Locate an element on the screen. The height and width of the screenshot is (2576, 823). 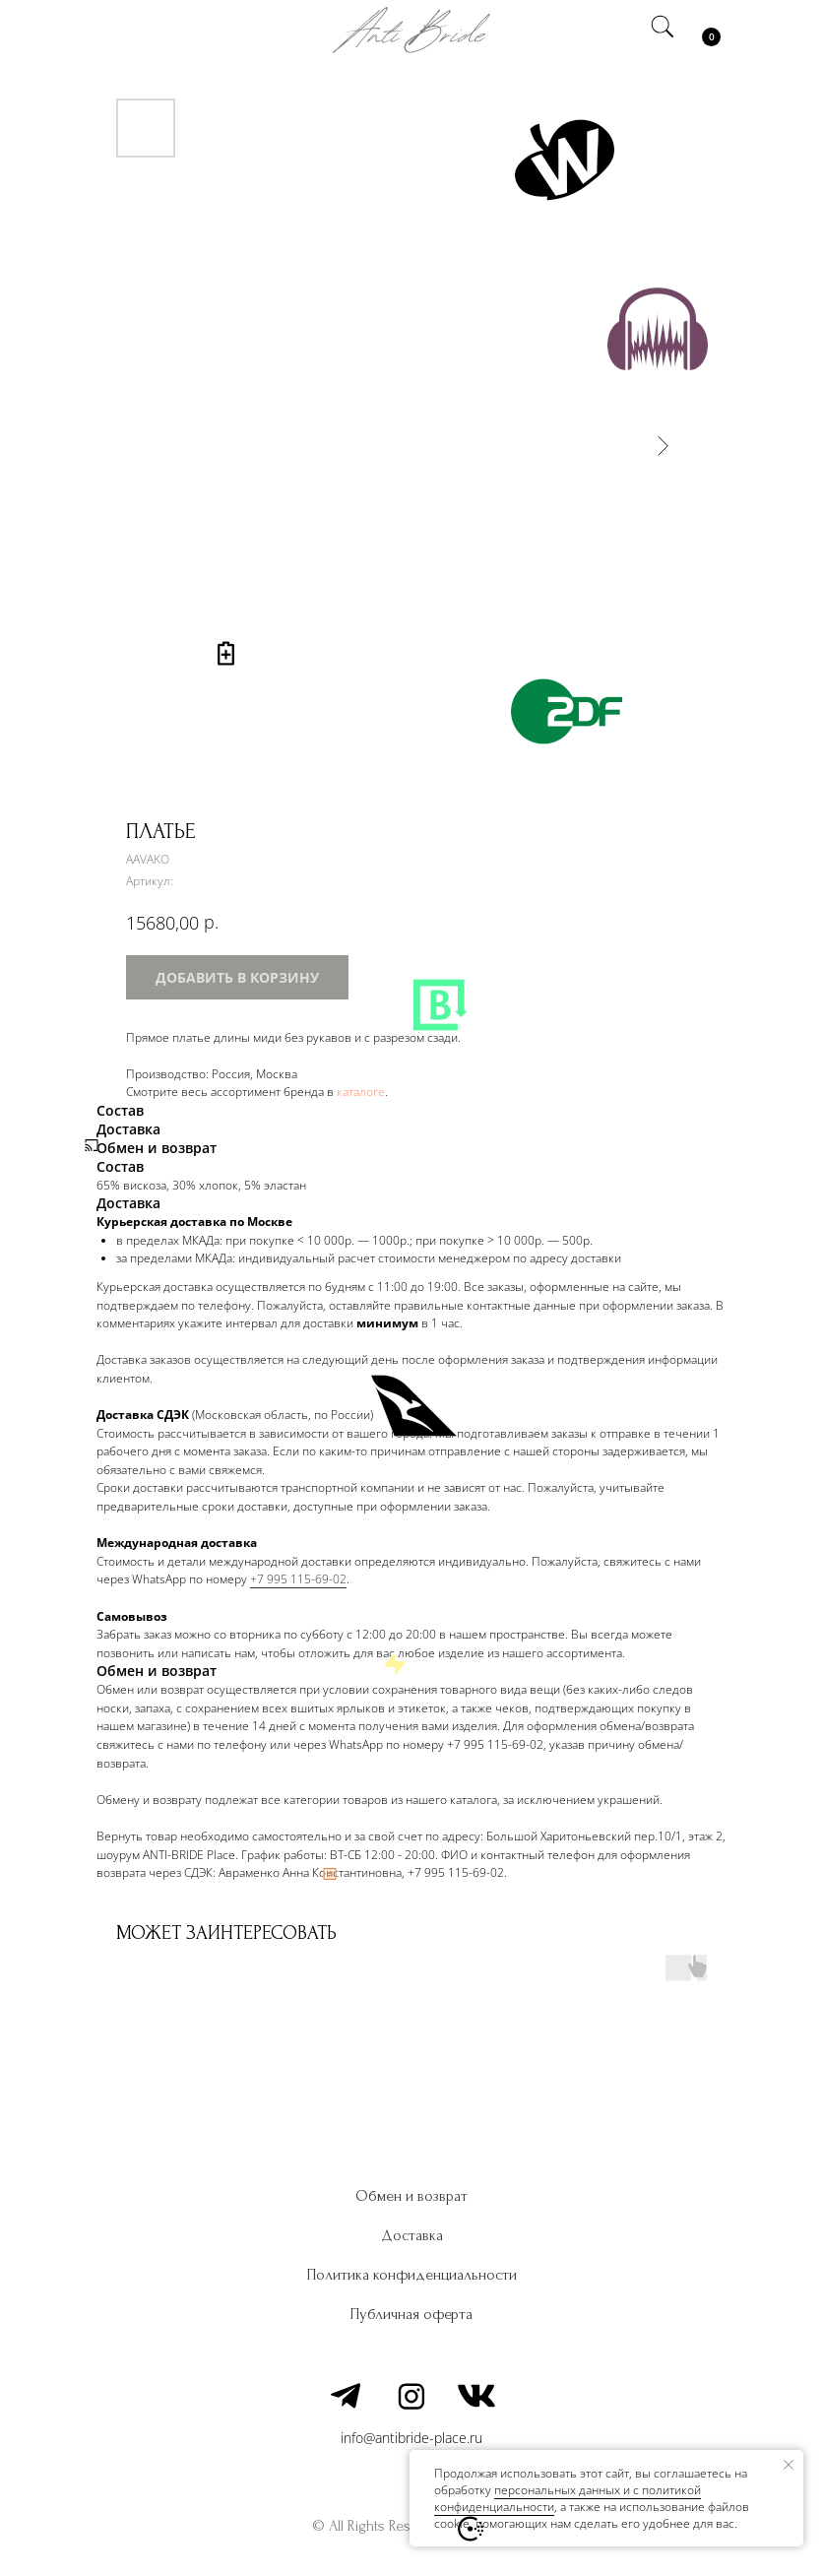
cast media to a nearby device is located at coordinates (92, 1145).